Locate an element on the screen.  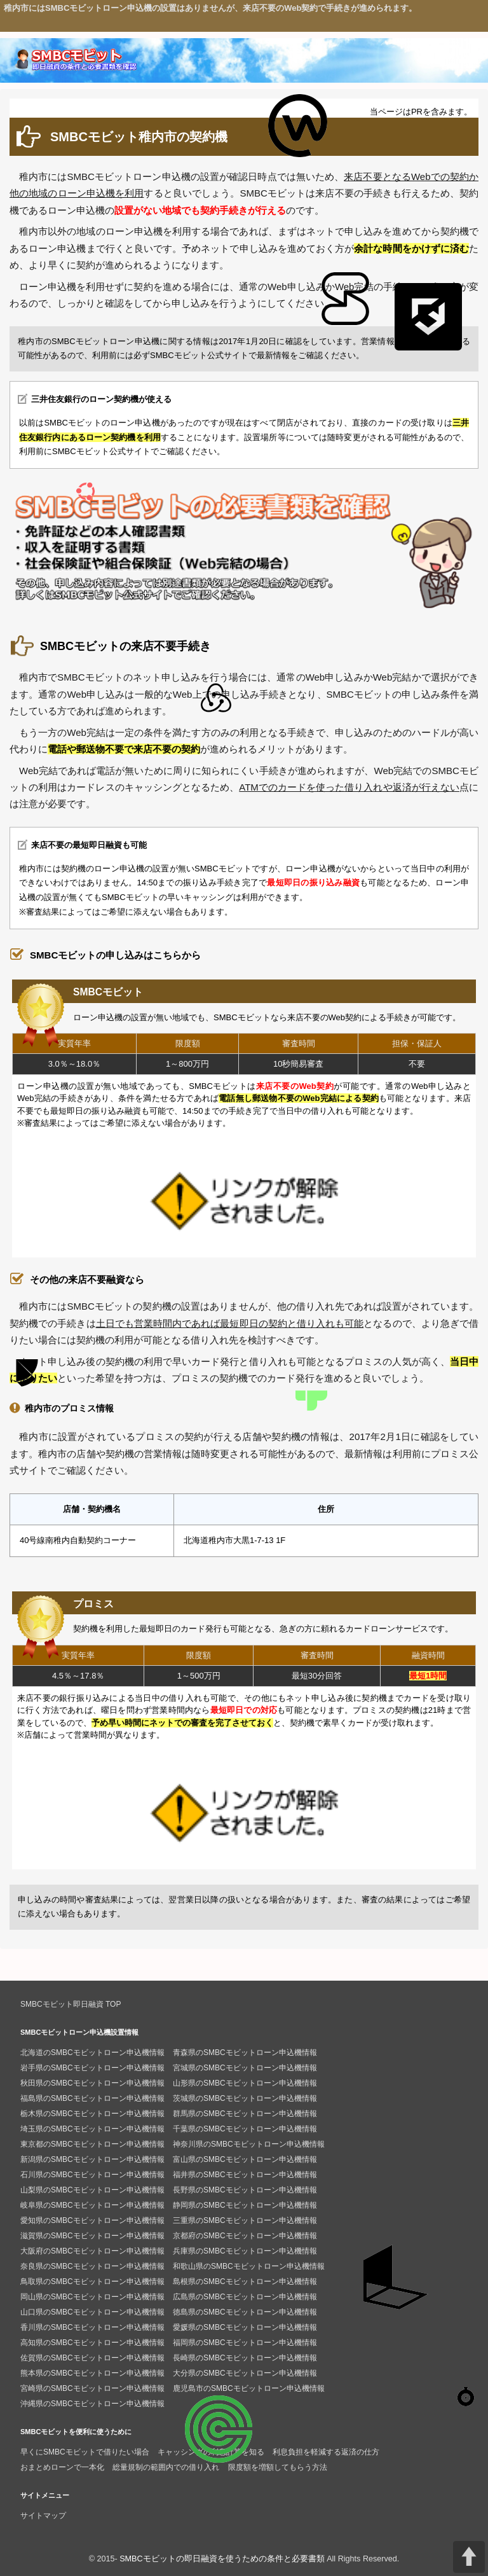
Fastly CDN service logo is located at coordinates (466, 2397).